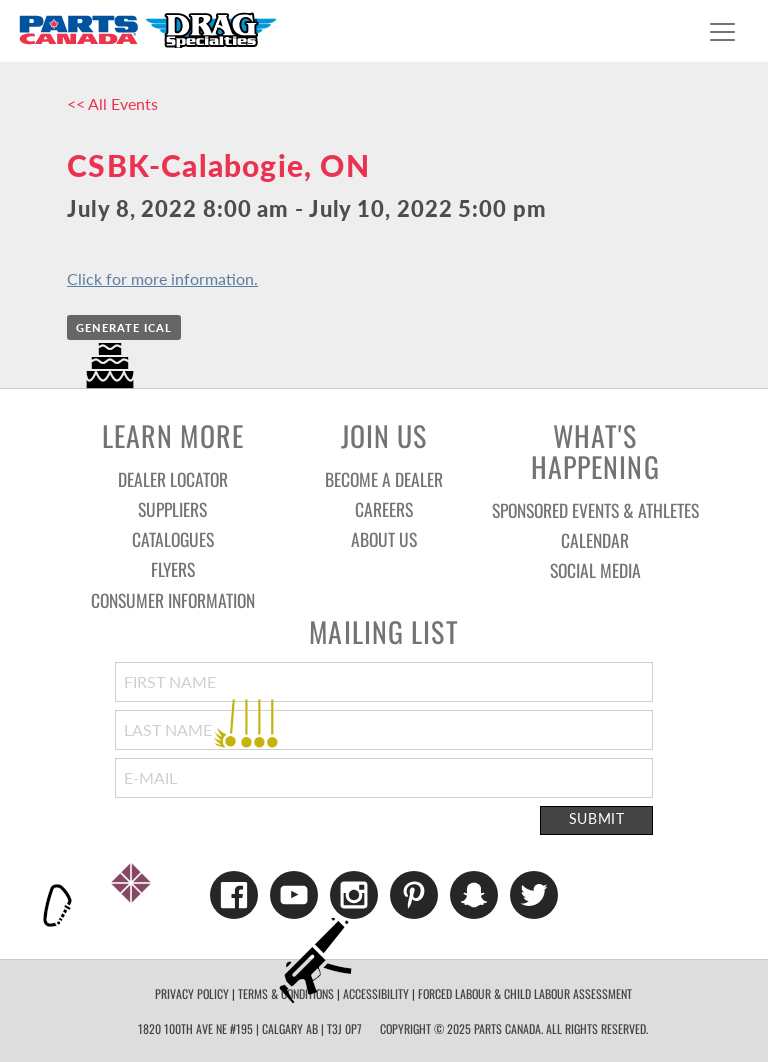 The image size is (768, 1062). What do you see at coordinates (57, 905) in the screenshot?
I see `climbing or outdoor gear category` at bounding box center [57, 905].